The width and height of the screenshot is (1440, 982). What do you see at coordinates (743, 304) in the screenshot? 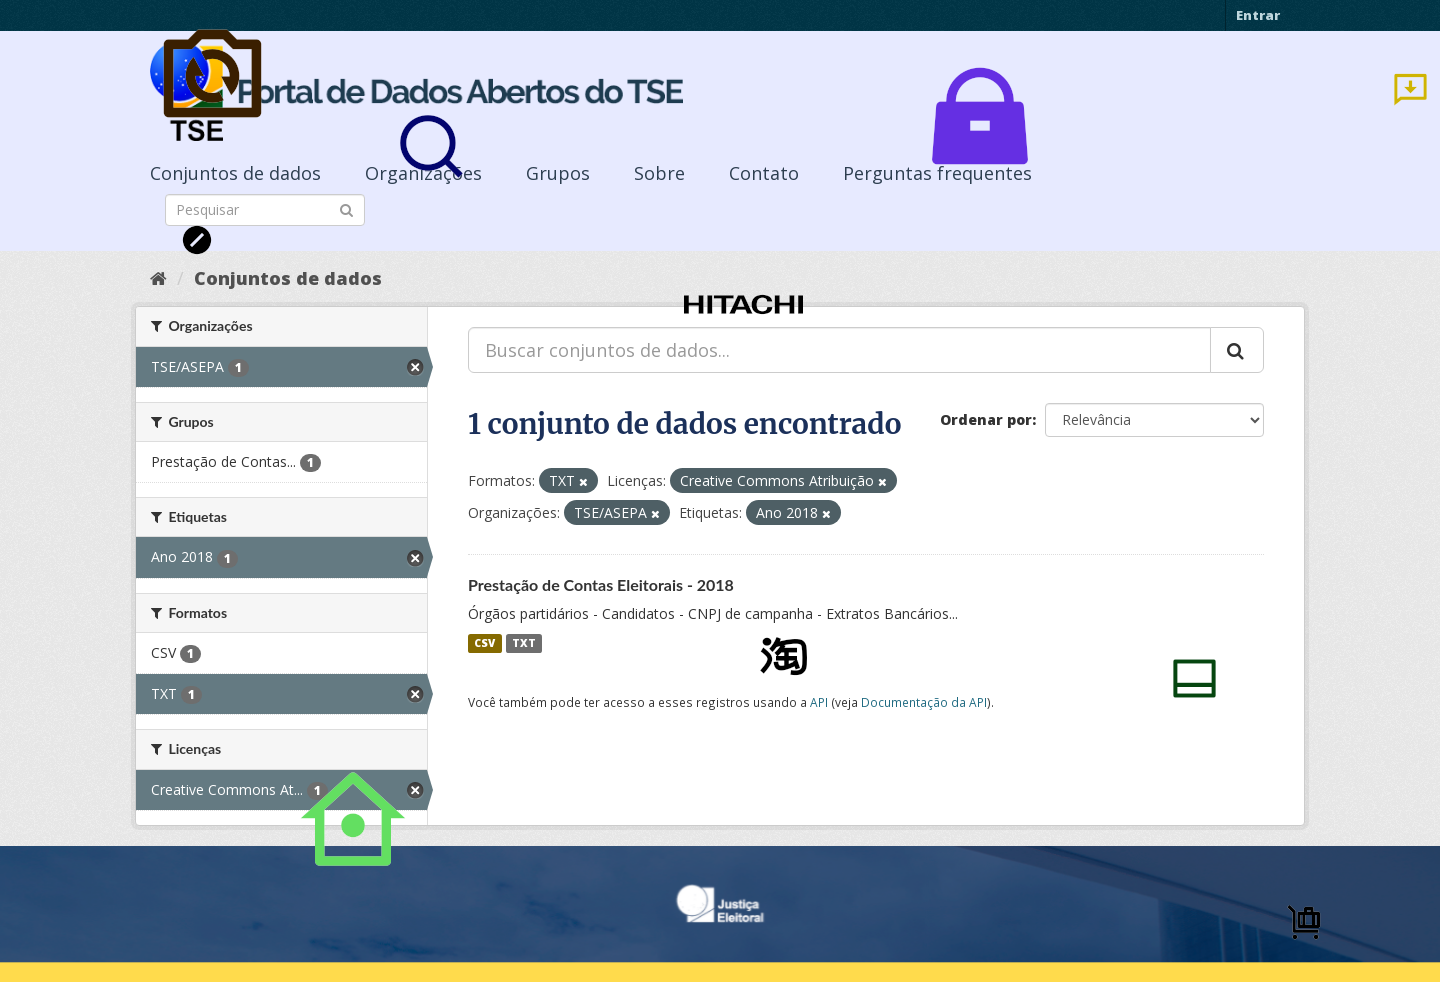
I see `hitachi brand logo` at bounding box center [743, 304].